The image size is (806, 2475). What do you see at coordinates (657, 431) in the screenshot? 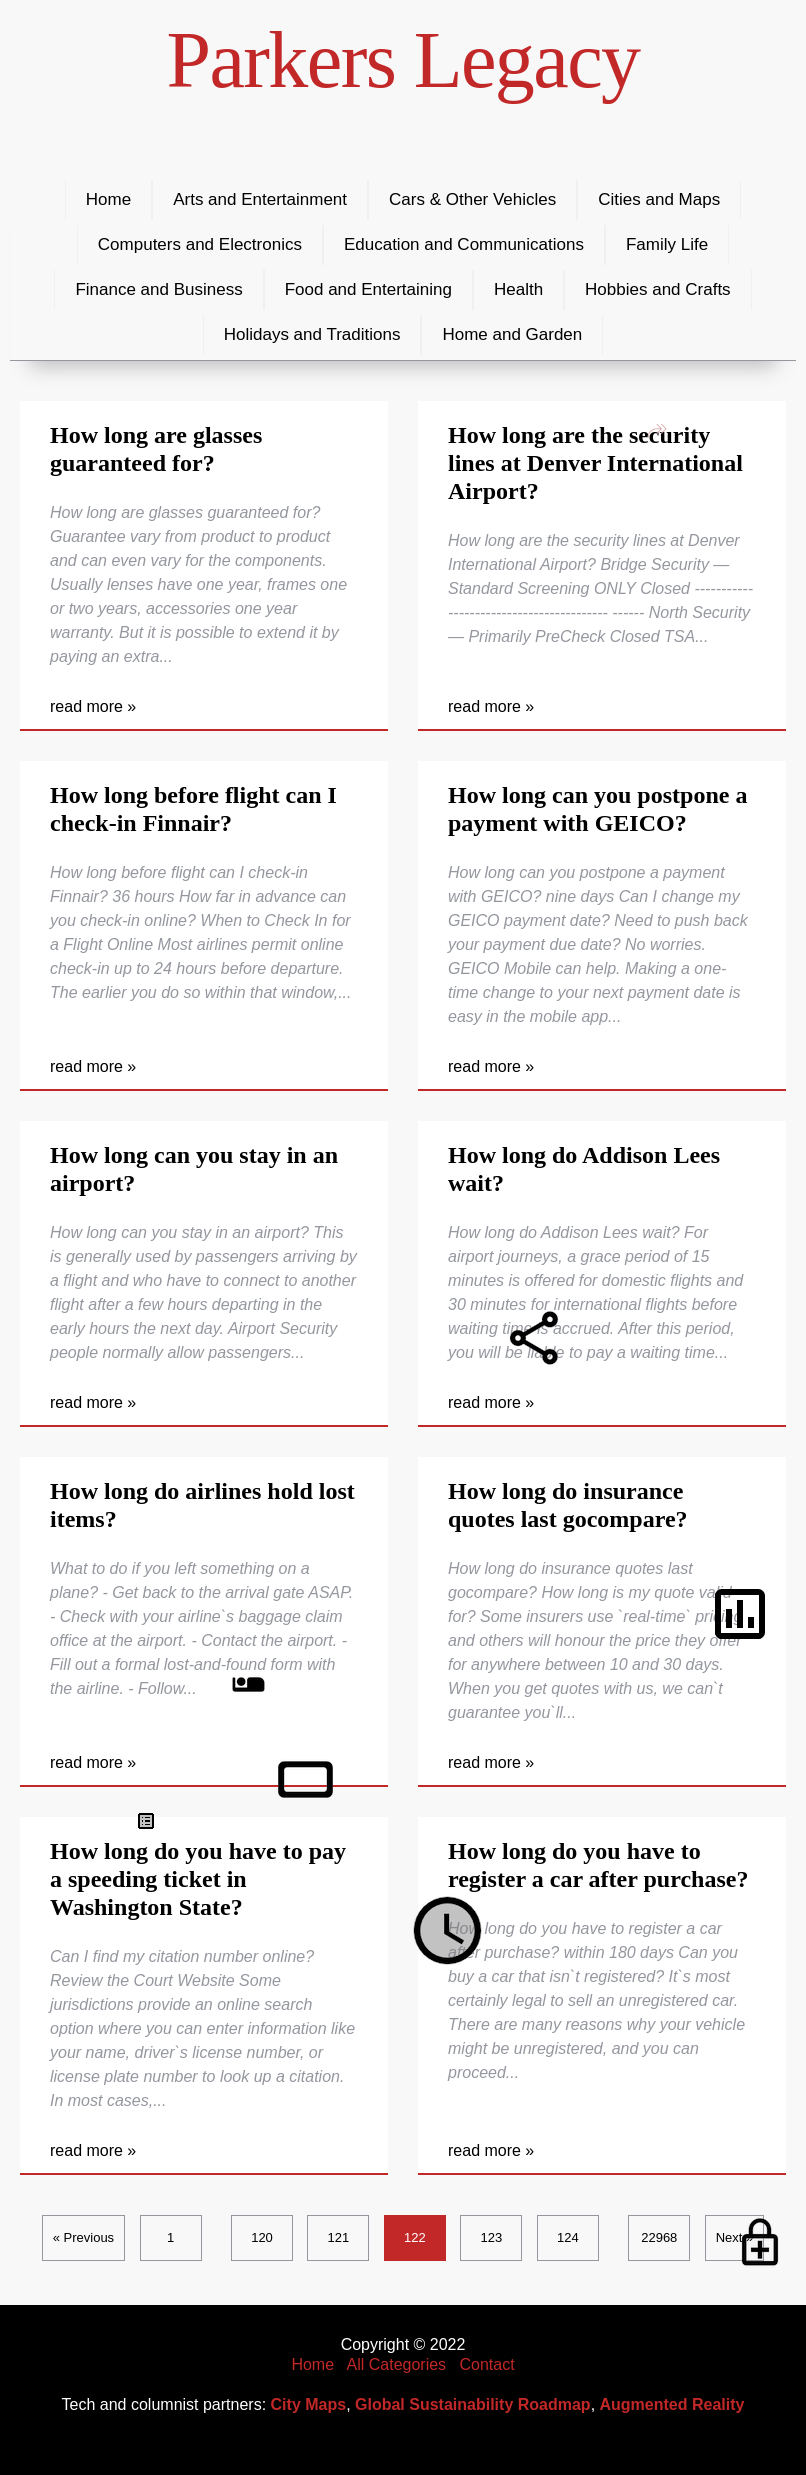
I see `forward or share content multiple times` at bounding box center [657, 431].